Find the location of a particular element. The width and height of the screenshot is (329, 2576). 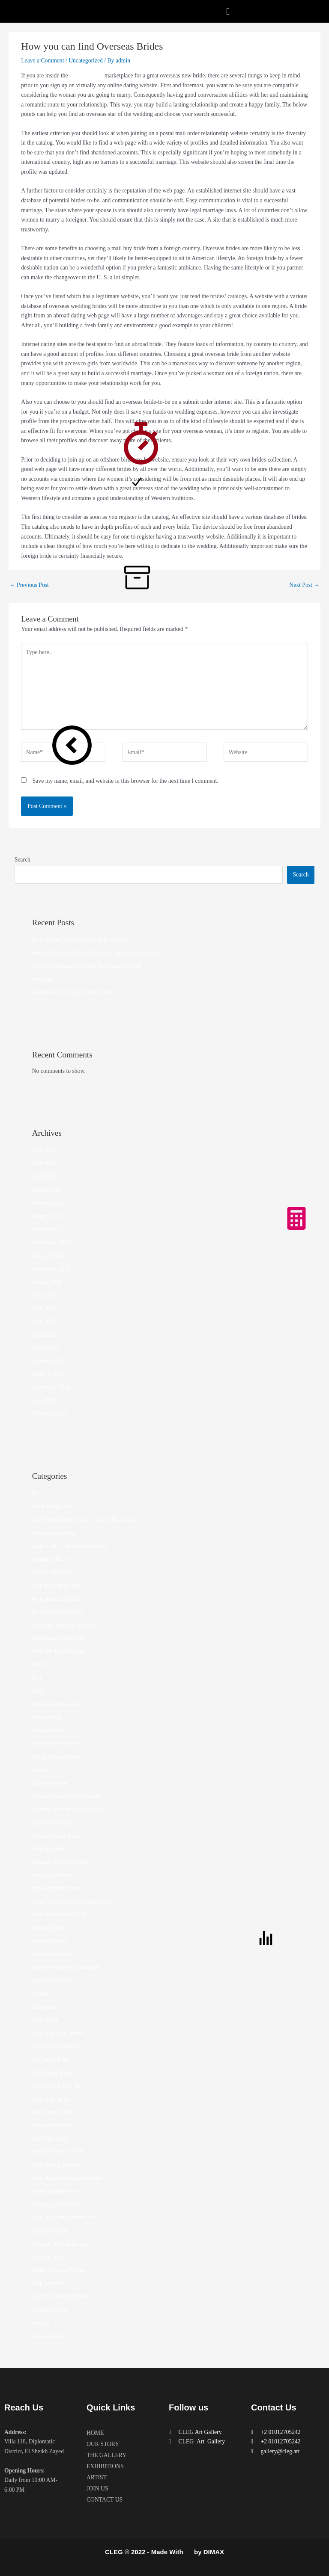

archive this item is located at coordinates (137, 577).